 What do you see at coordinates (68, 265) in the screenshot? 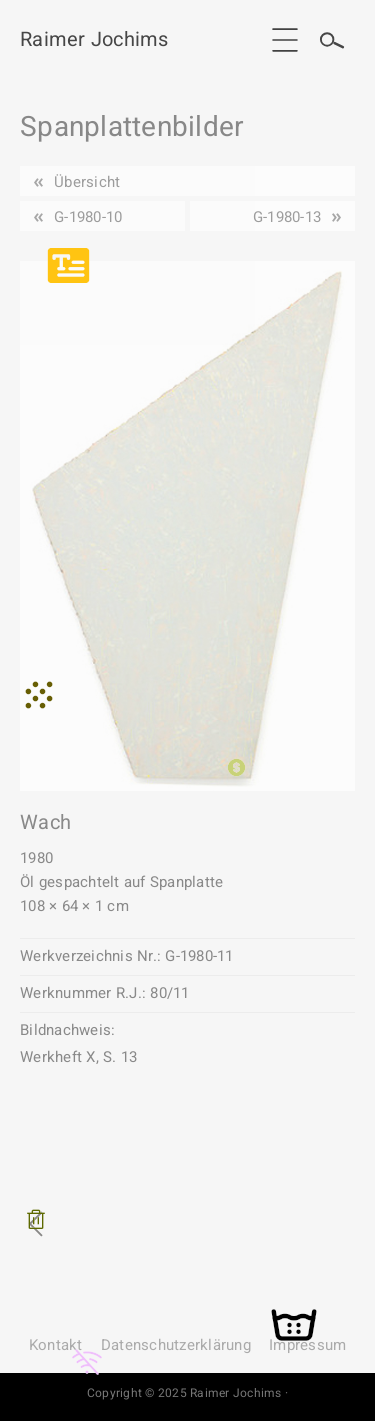
I see `read articles from The New York Times` at bounding box center [68, 265].